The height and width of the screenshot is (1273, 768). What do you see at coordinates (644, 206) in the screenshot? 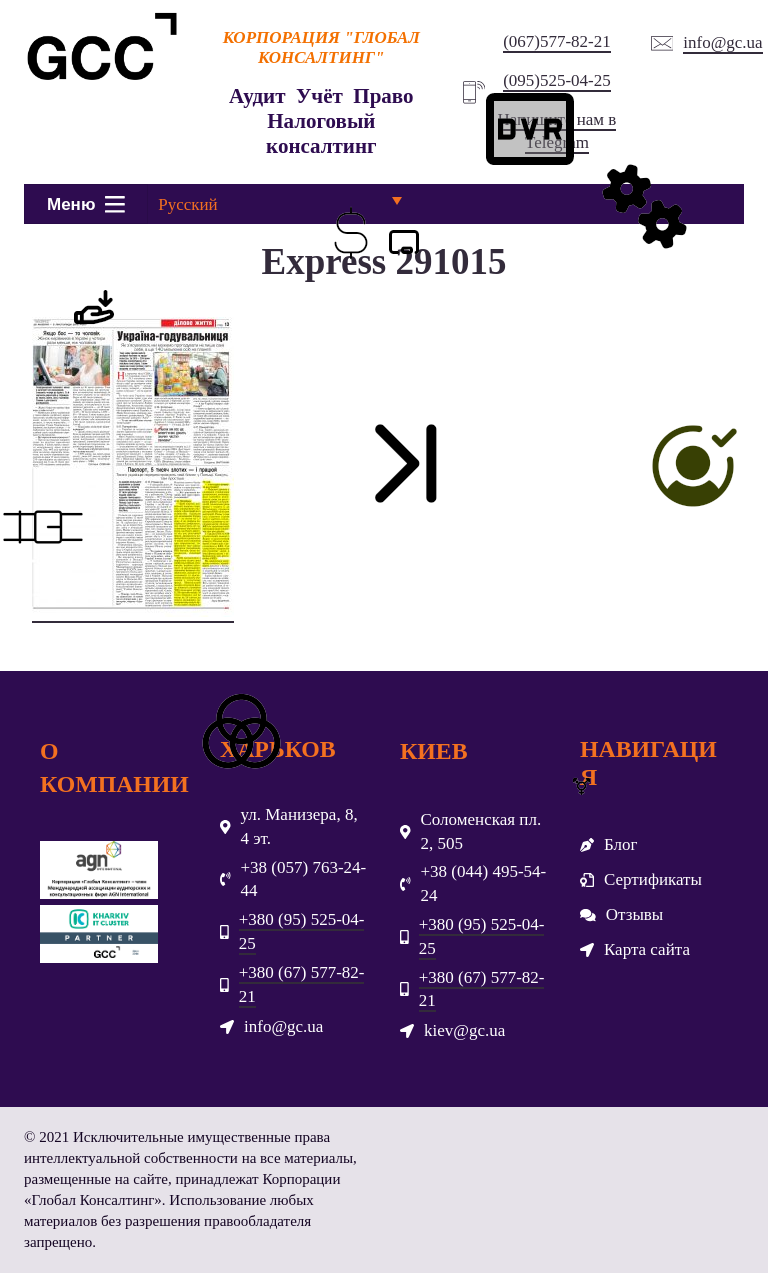
I see `access settings or preferences` at bounding box center [644, 206].